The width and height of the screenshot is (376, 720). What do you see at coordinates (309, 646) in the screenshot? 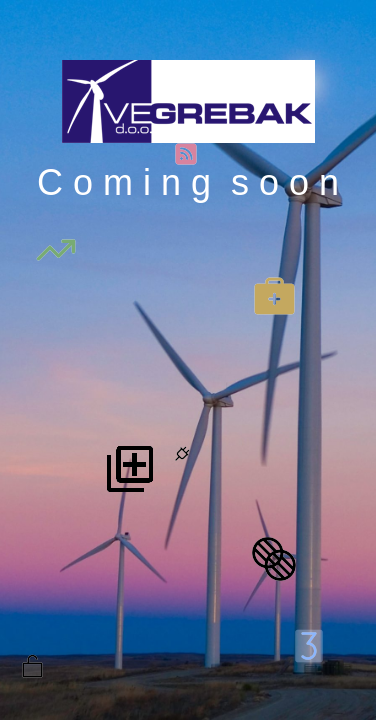
I see `indicates step three in a multi-step process` at bounding box center [309, 646].